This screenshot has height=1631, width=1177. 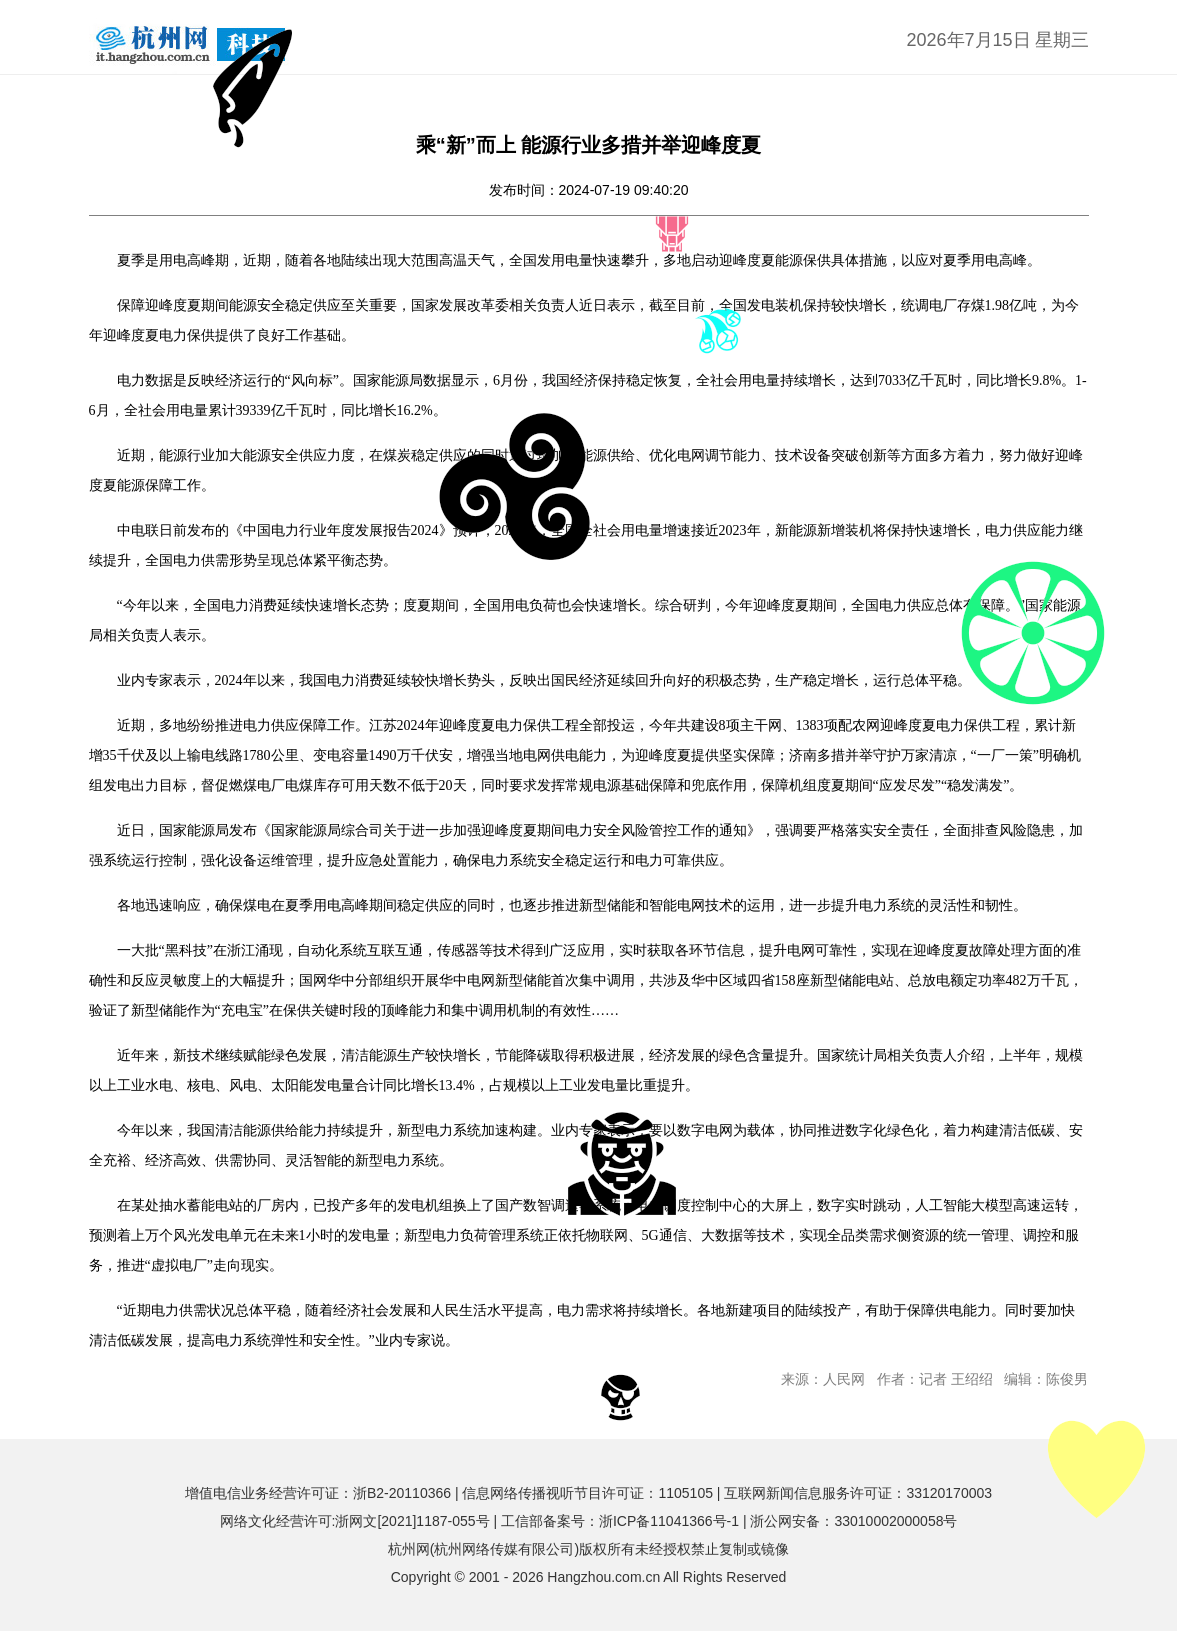 What do you see at coordinates (1033, 633) in the screenshot?
I see `citrus fruit category in a food or grocery app` at bounding box center [1033, 633].